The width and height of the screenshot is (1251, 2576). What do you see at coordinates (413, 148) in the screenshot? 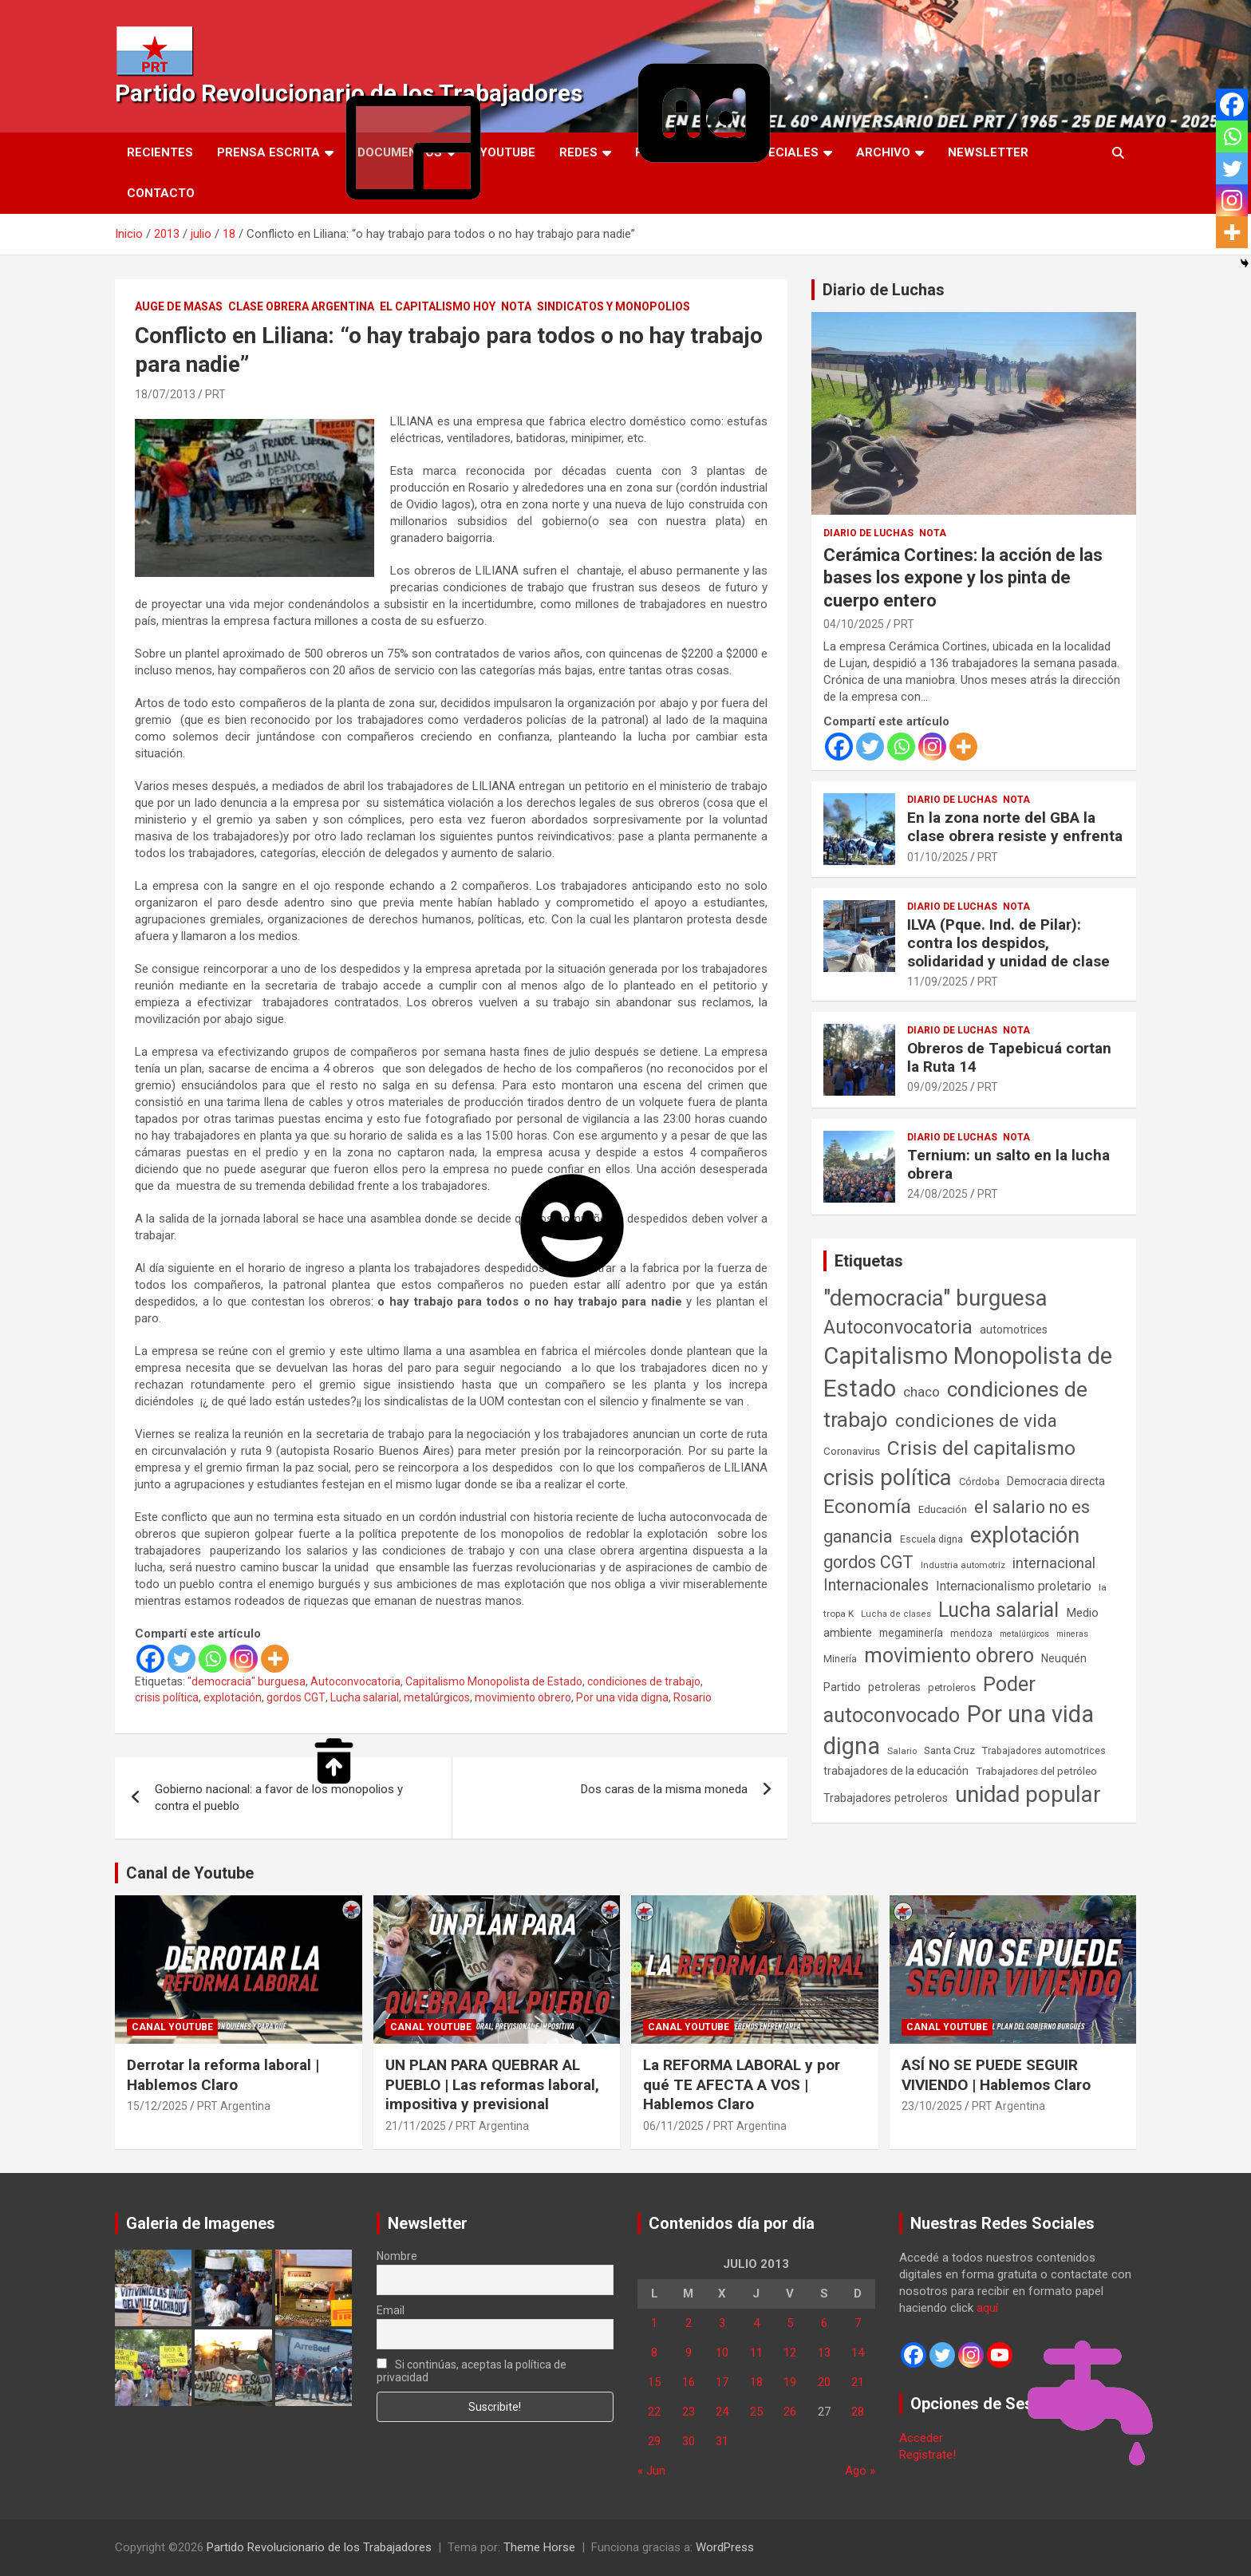
I see `enable picture-in-picture mode` at bounding box center [413, 148].